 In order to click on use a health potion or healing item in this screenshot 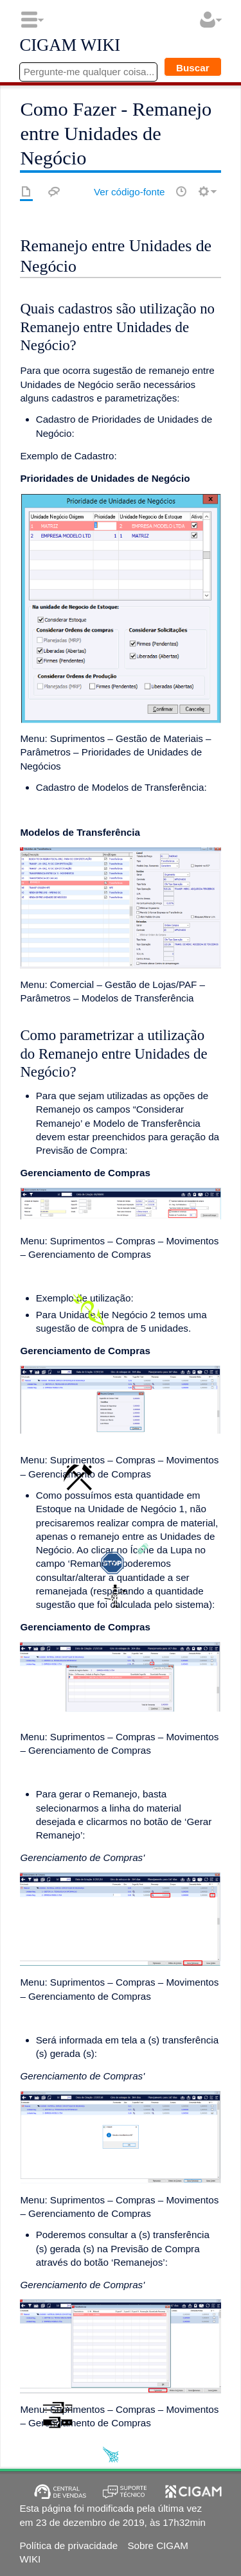, I will do `click(143, 1549)`.